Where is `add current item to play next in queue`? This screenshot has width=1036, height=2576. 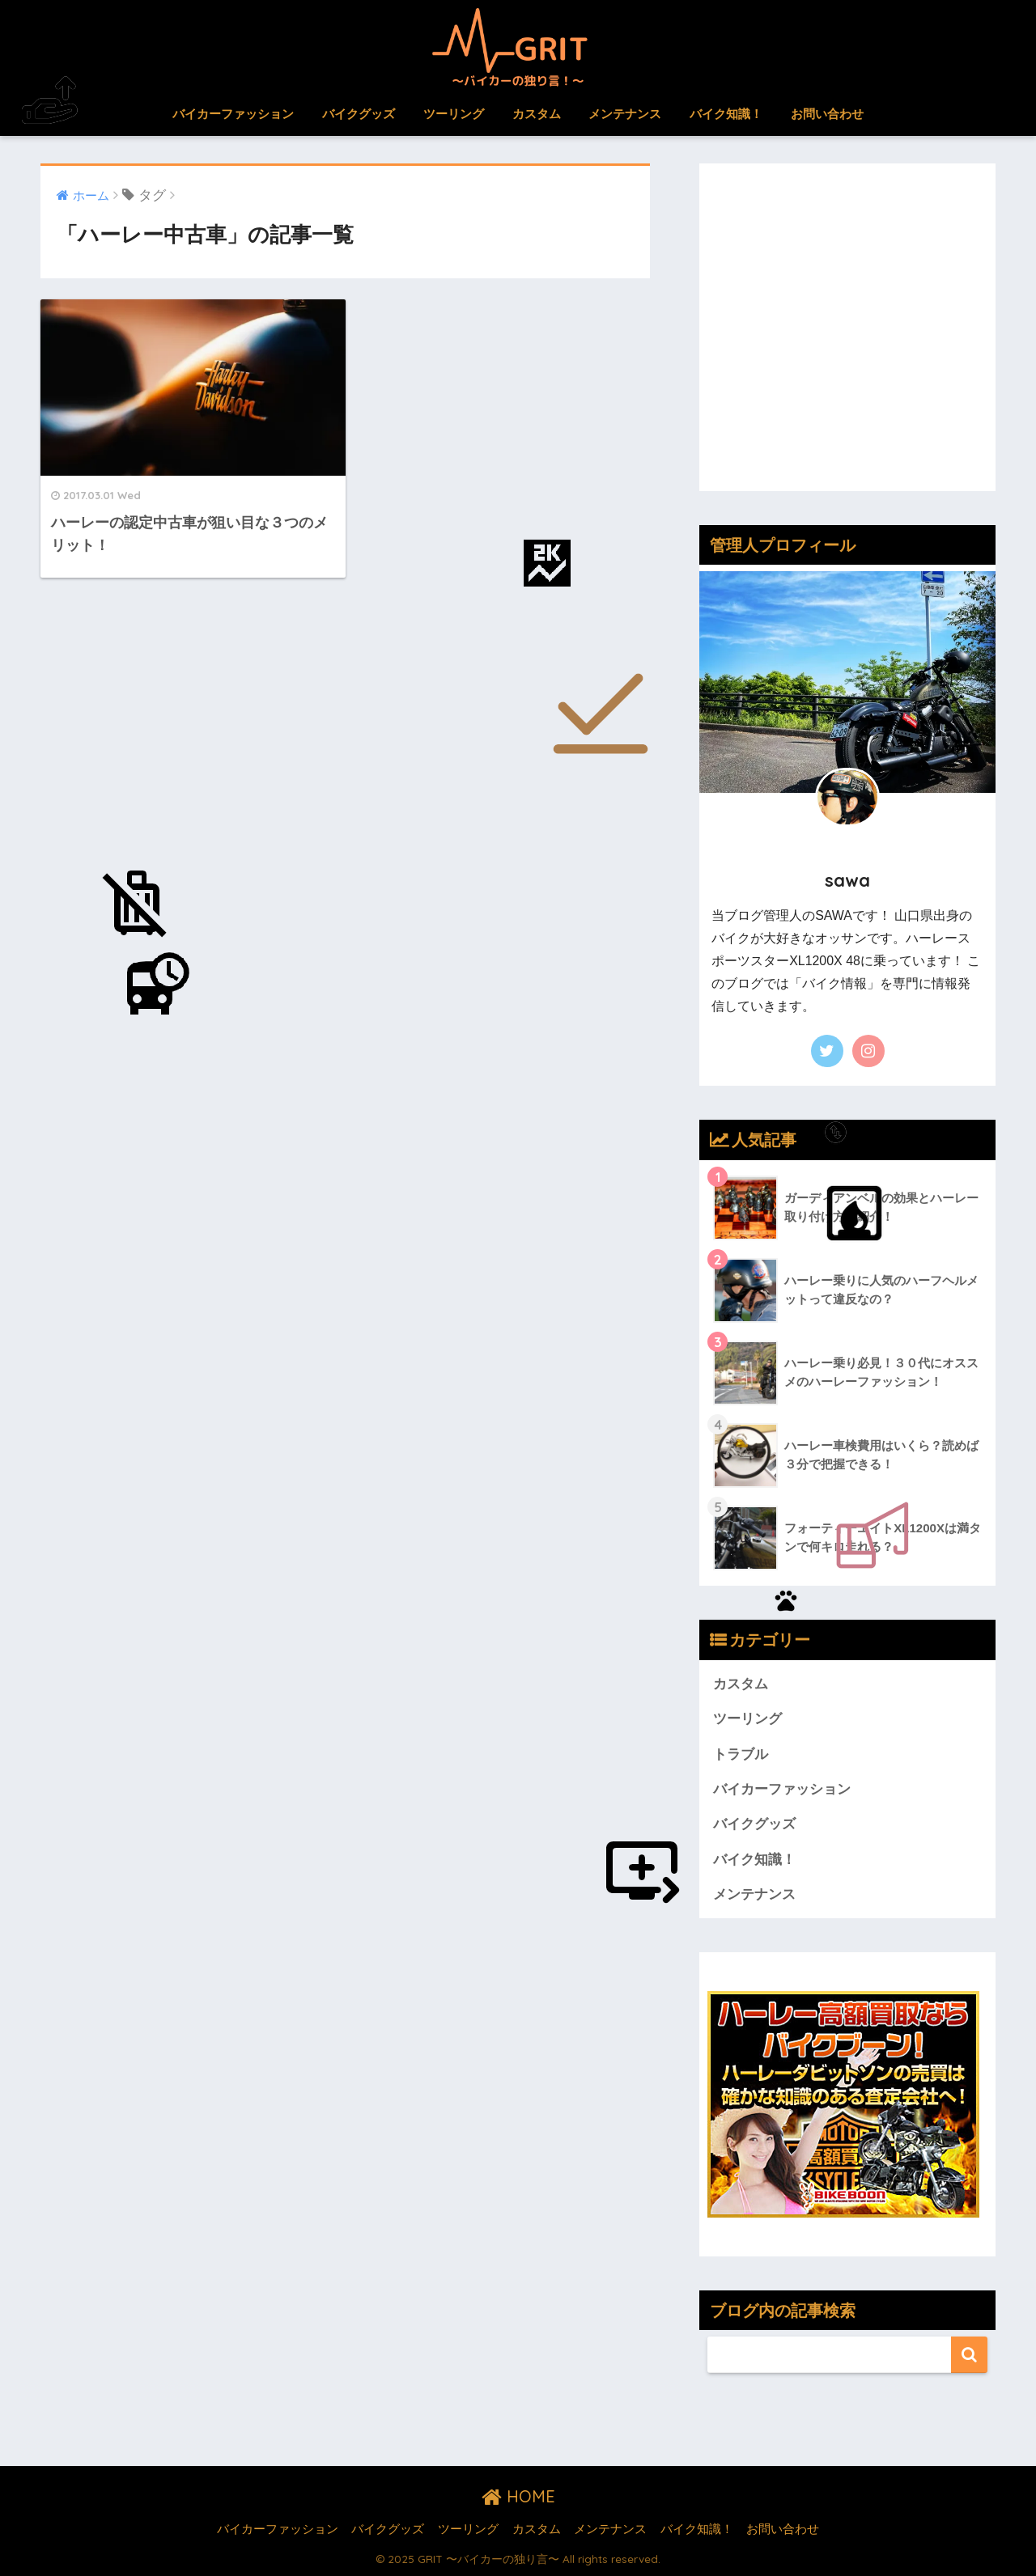
add current item to play next in queue is located at coordinates (642, 1871).